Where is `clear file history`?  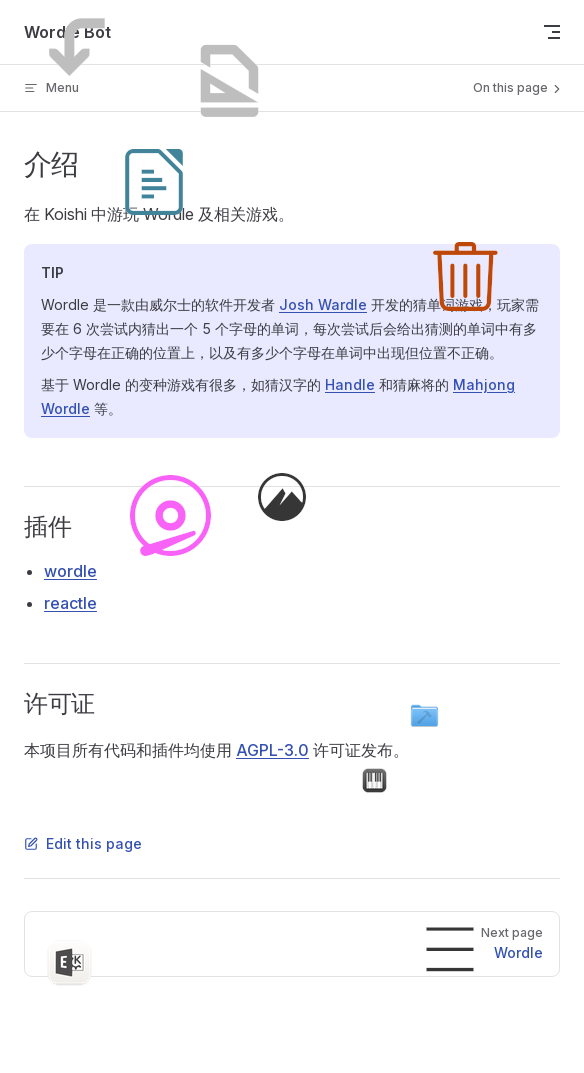
clear file history is located at coordinates (467, 276).